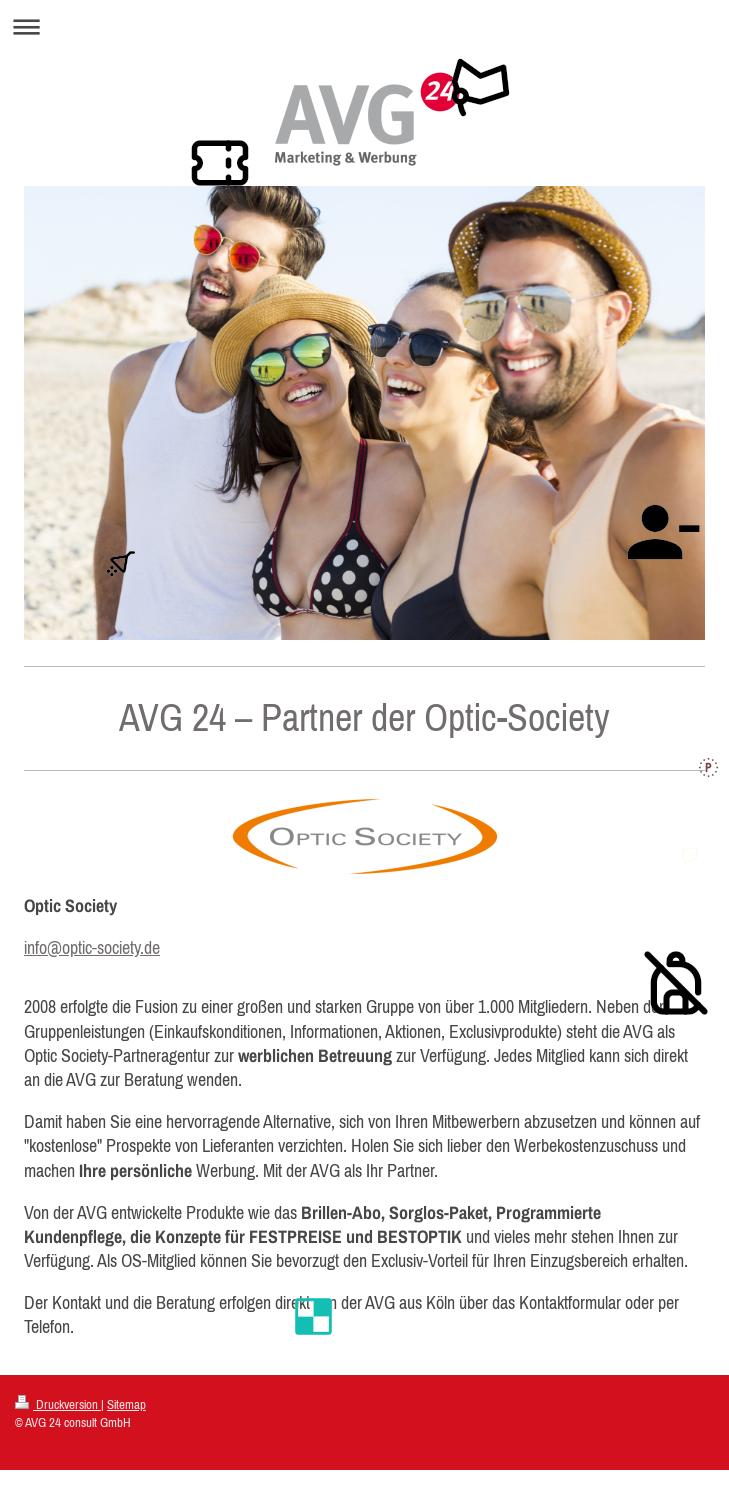  Describe the element at coordinates (662, 532) in the screenshot. I see `remove a contact or user from your list` at that location.